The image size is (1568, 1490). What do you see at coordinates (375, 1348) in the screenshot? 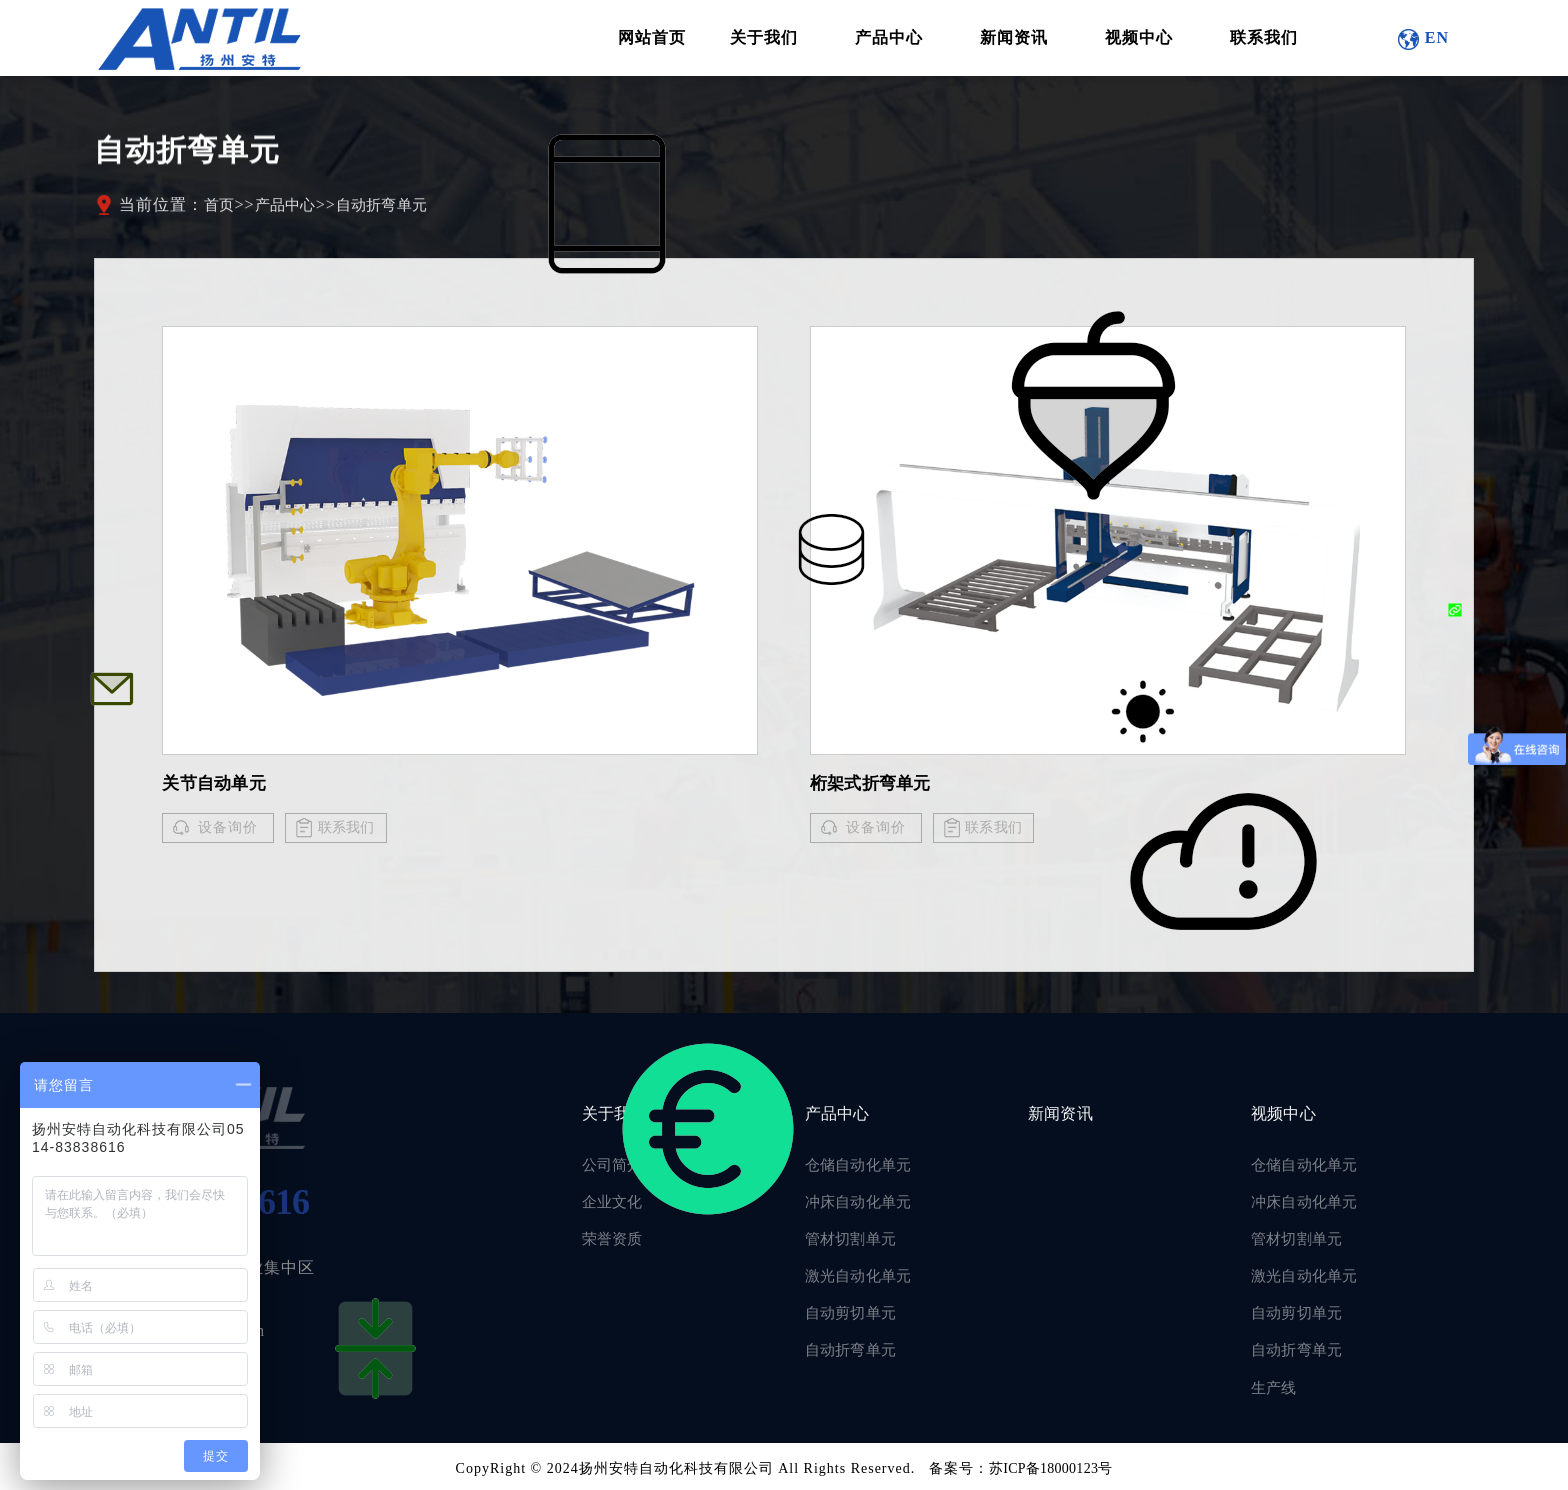
I see `collapse content vertically` at bounding box center [375, 1348].